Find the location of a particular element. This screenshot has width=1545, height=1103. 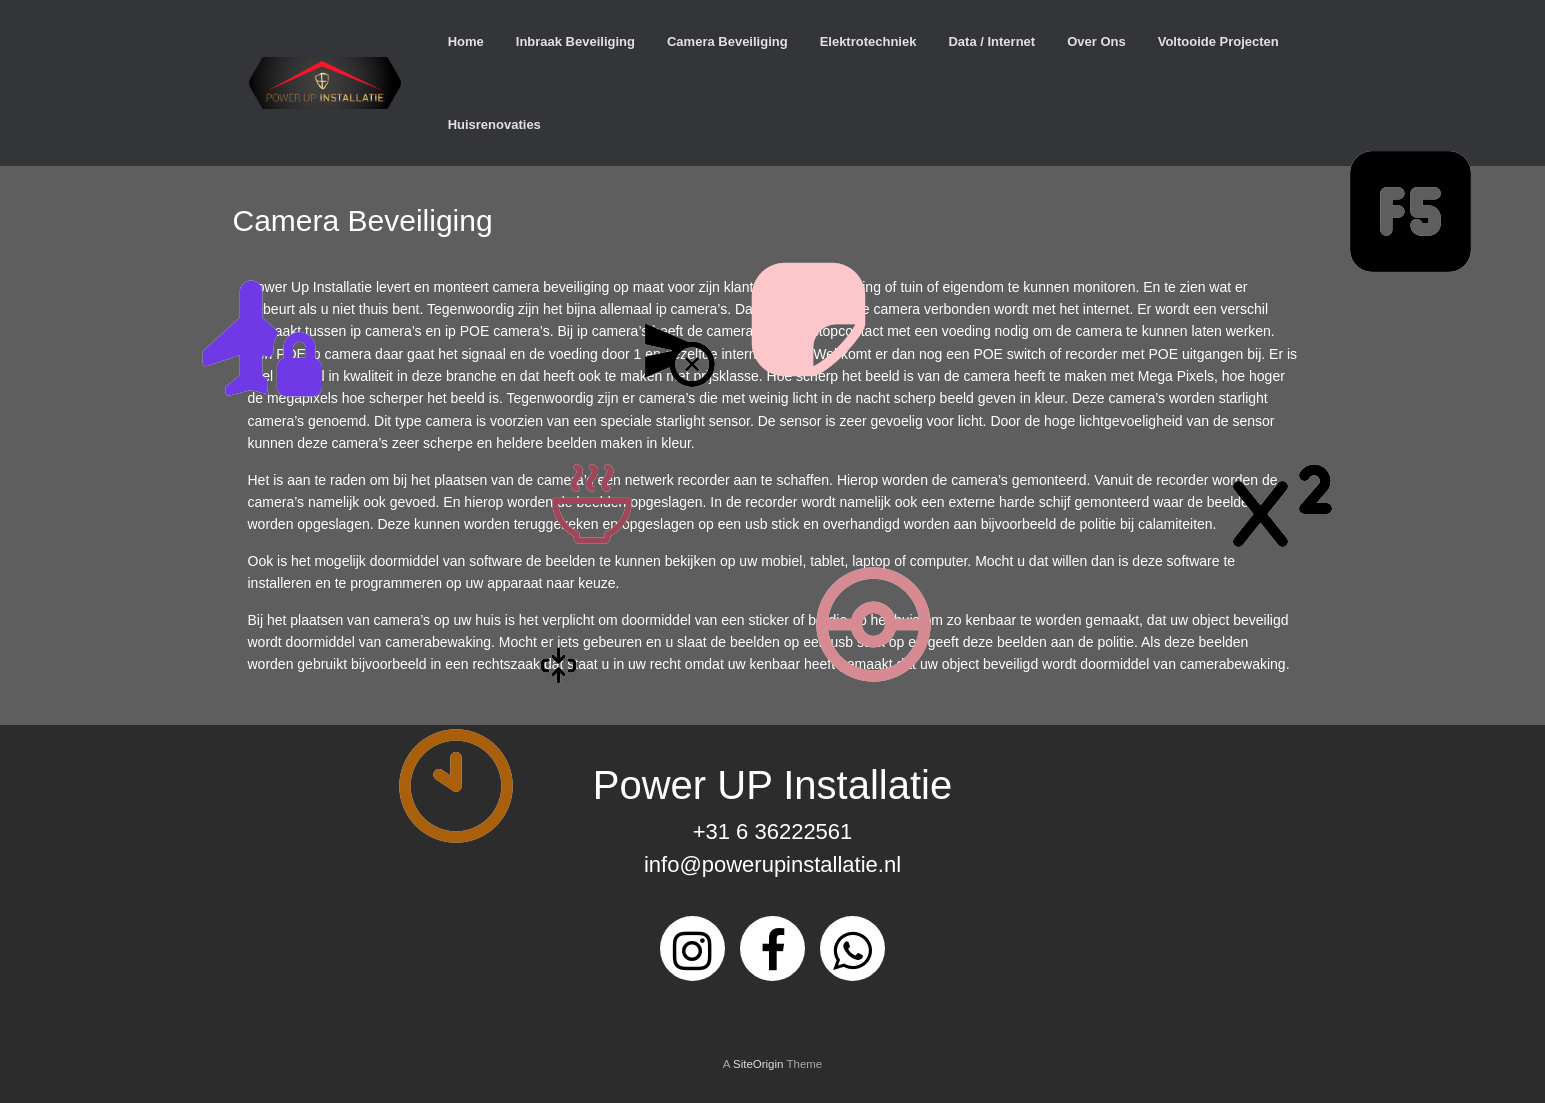

cancel a scheduled message is located at coordinates (678, 350).